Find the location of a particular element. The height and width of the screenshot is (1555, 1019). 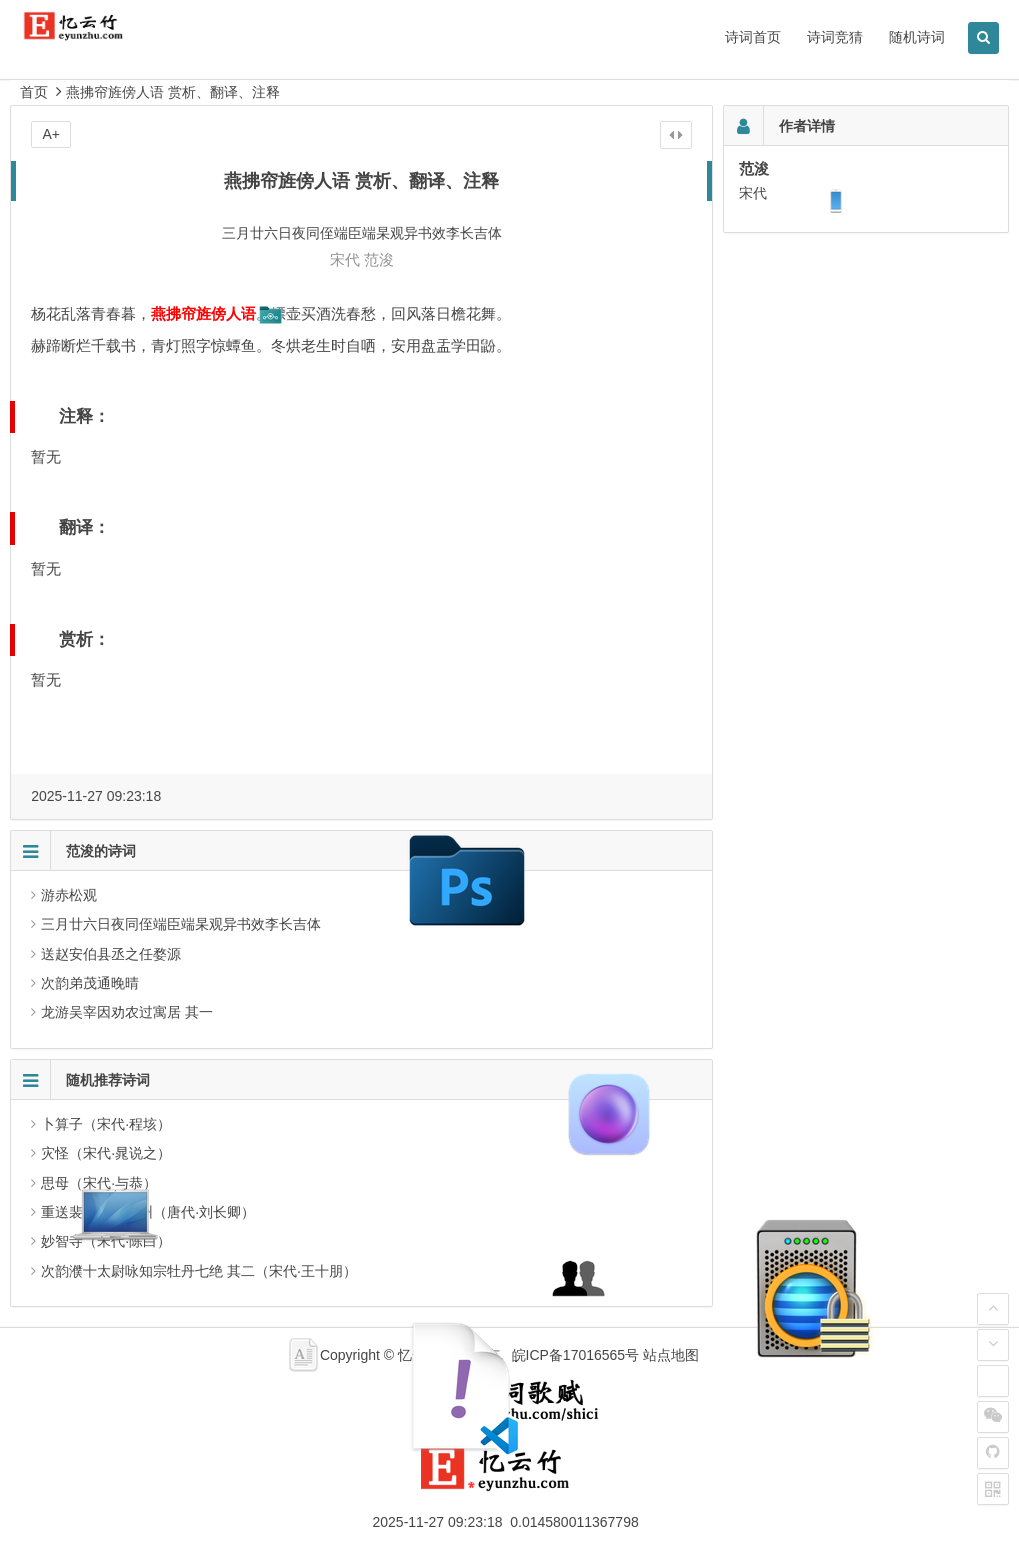

open LineageOS system folder is located at coordinates (270, 315).